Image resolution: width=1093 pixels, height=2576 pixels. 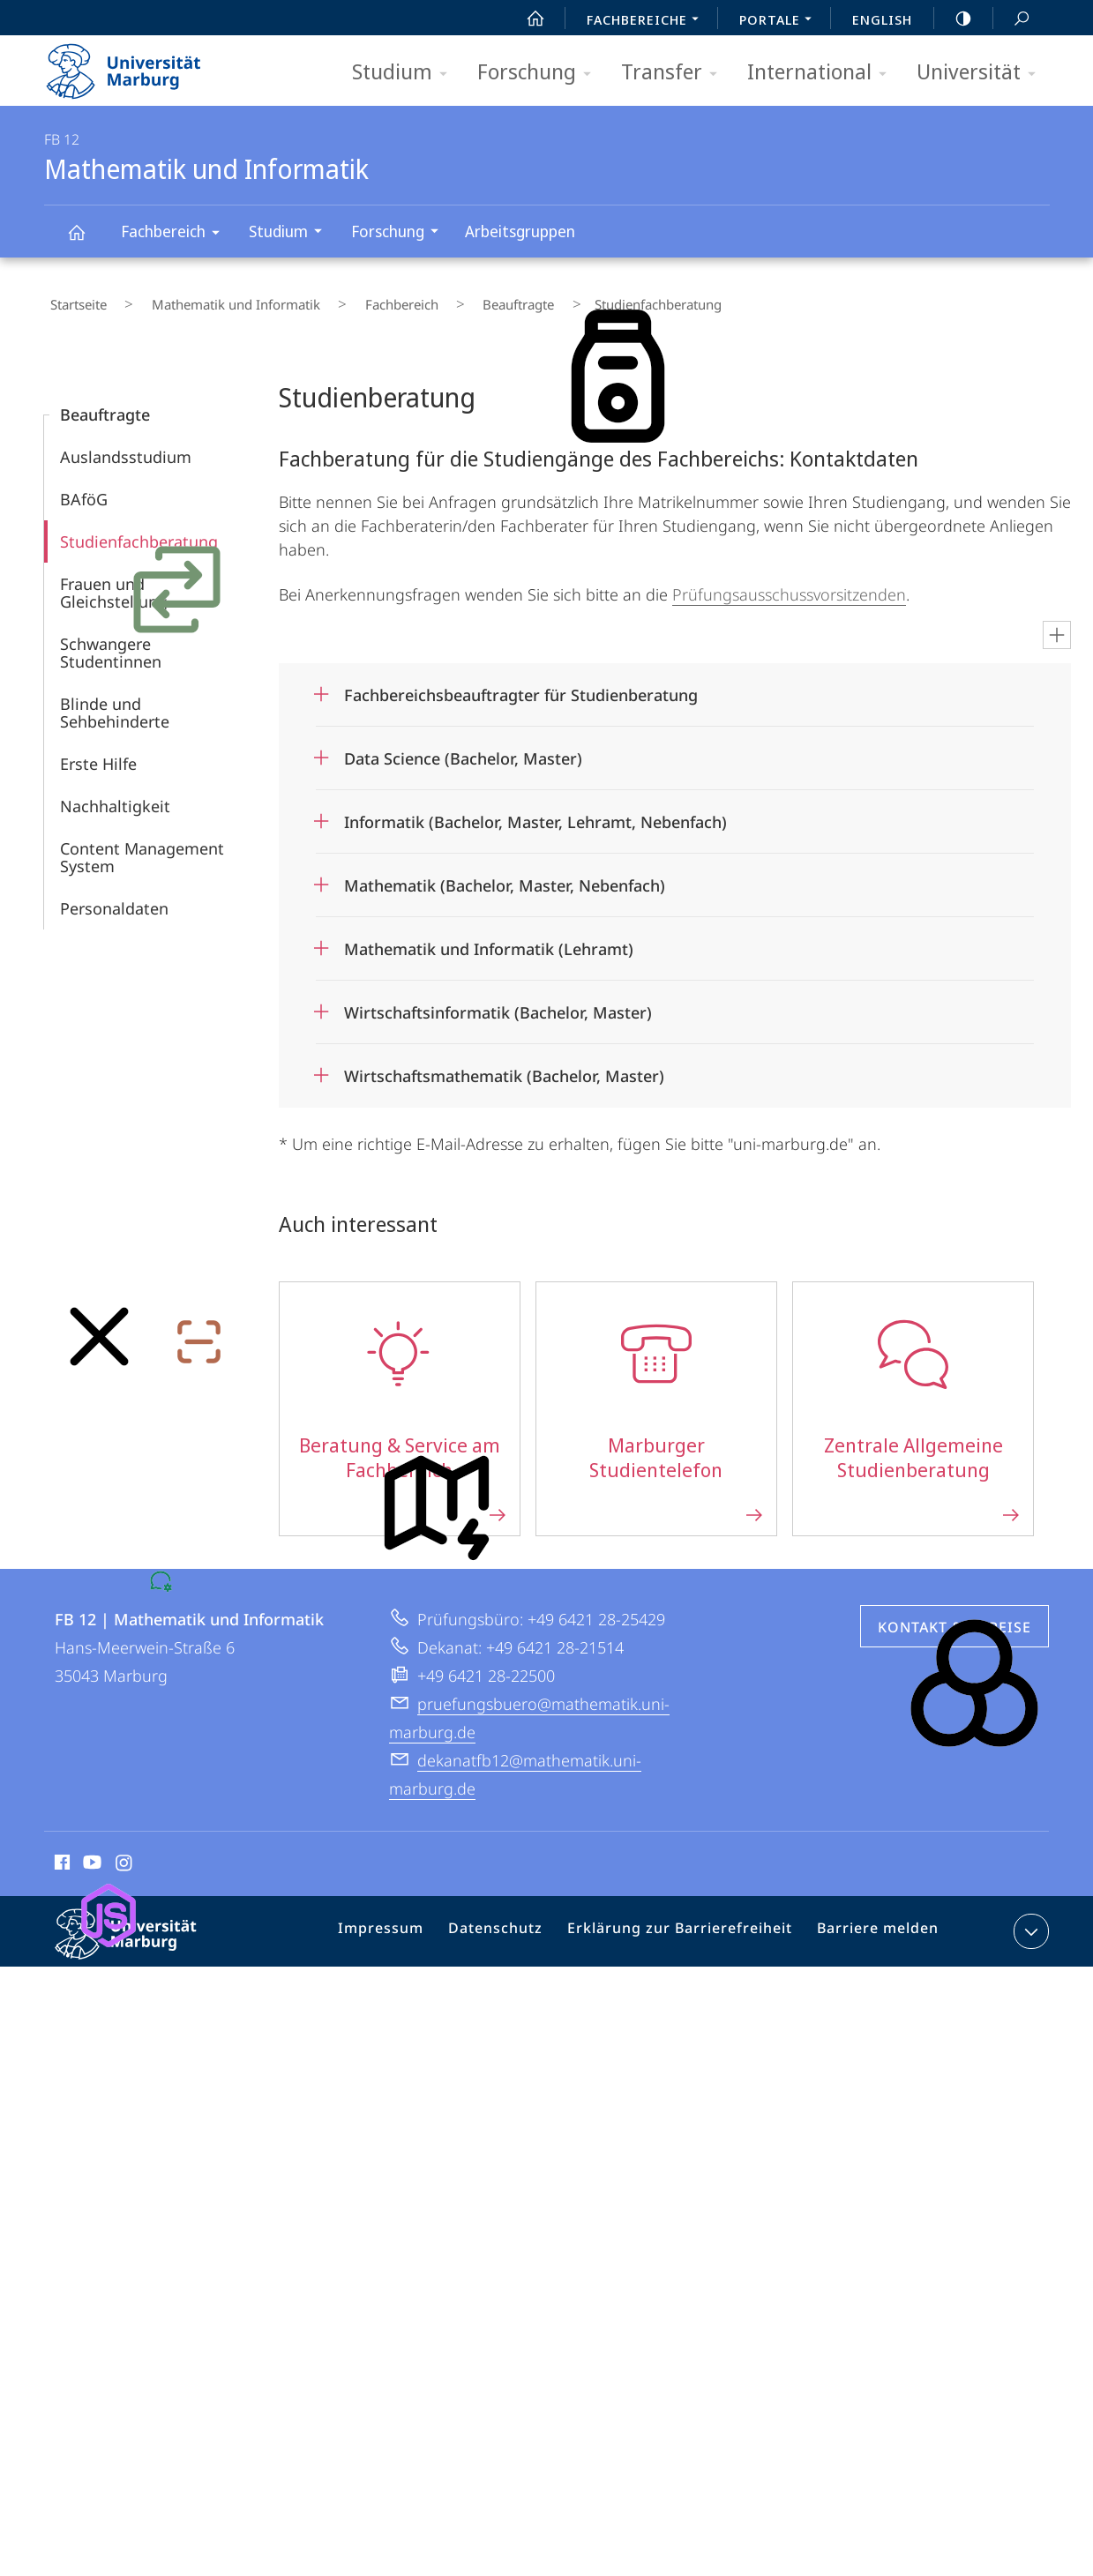 What do you see at coordinates (437, 1503) in the screenshot?
I see `find nearby charging stations` at bounding box center [437, 1503].